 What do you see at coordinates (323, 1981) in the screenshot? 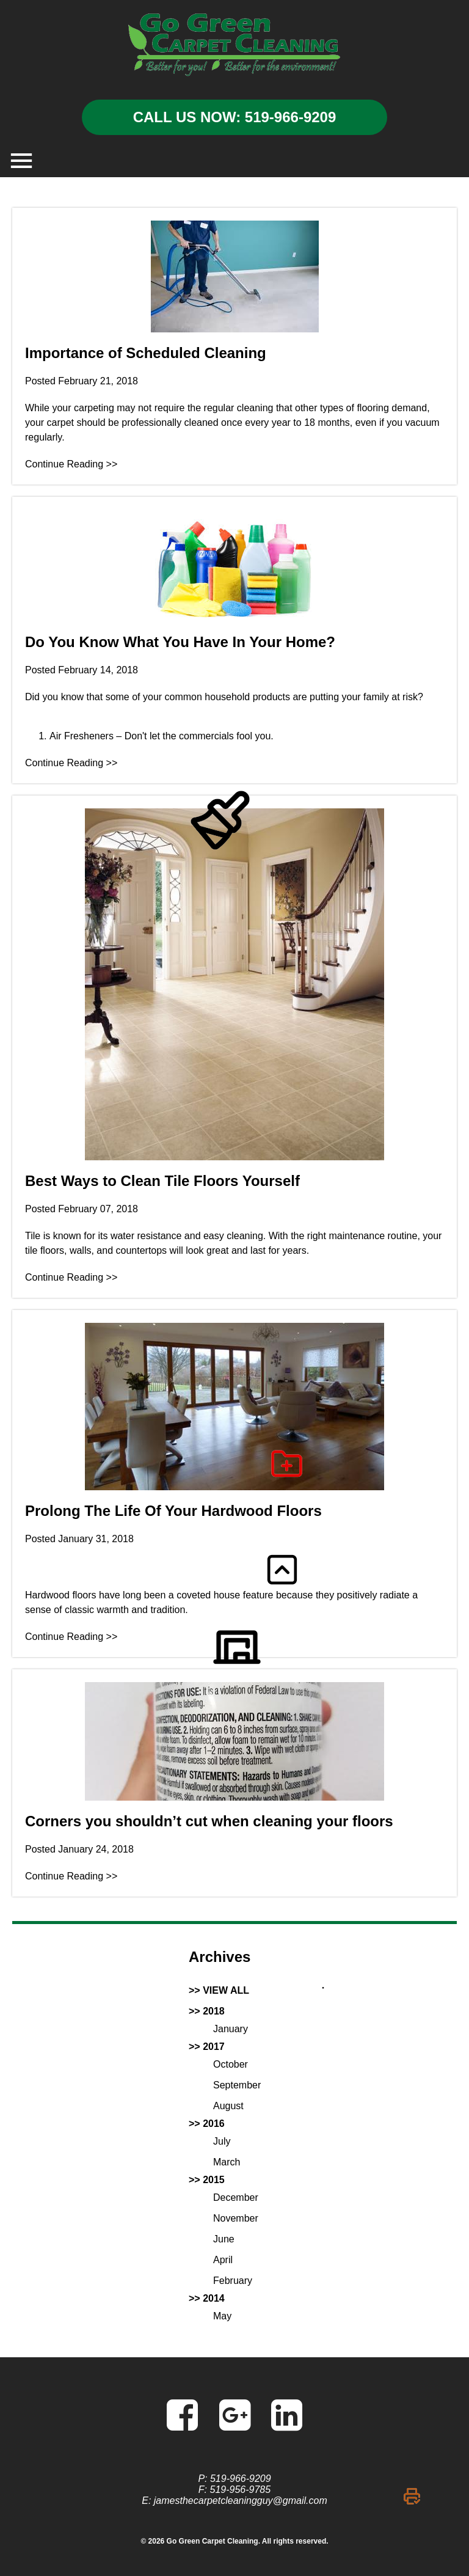
I see `no wifi signal available` at bounding box center [323, 1981].